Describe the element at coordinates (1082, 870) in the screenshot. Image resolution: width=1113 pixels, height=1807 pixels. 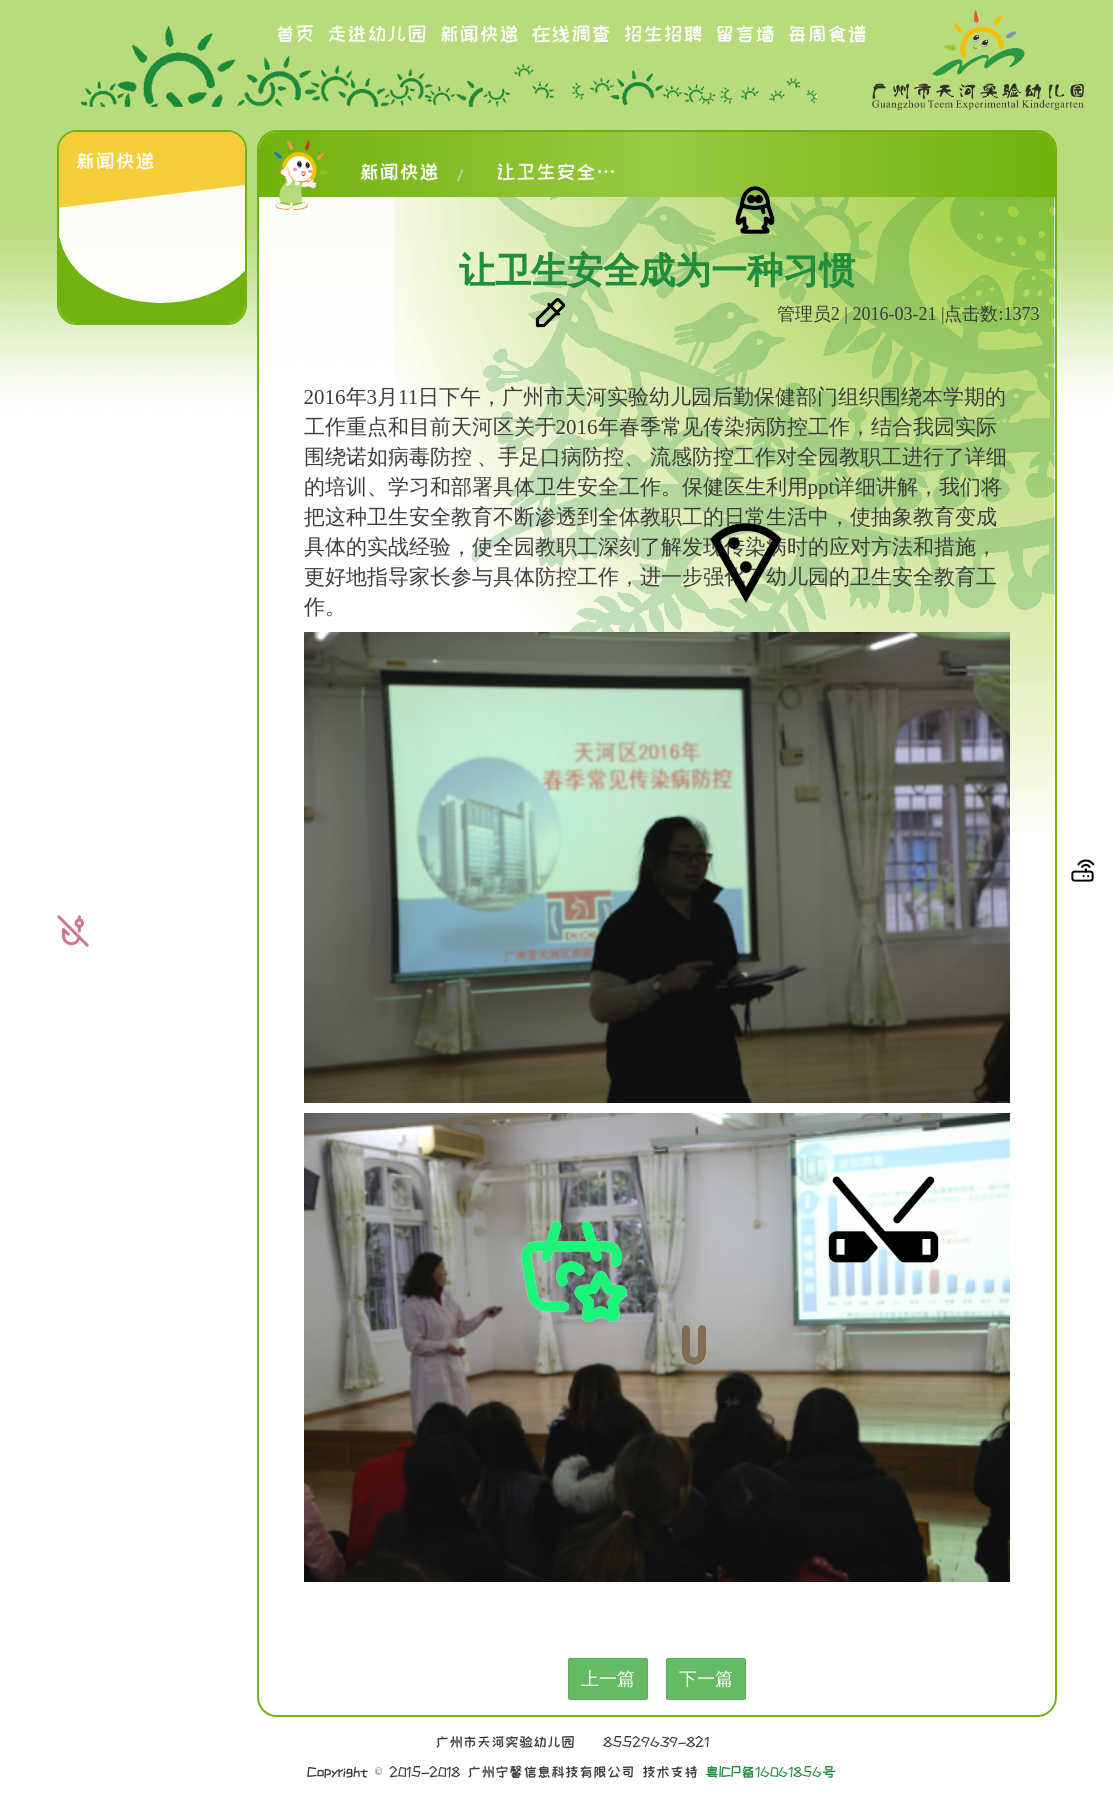
I see `access router or network settings` at that location.